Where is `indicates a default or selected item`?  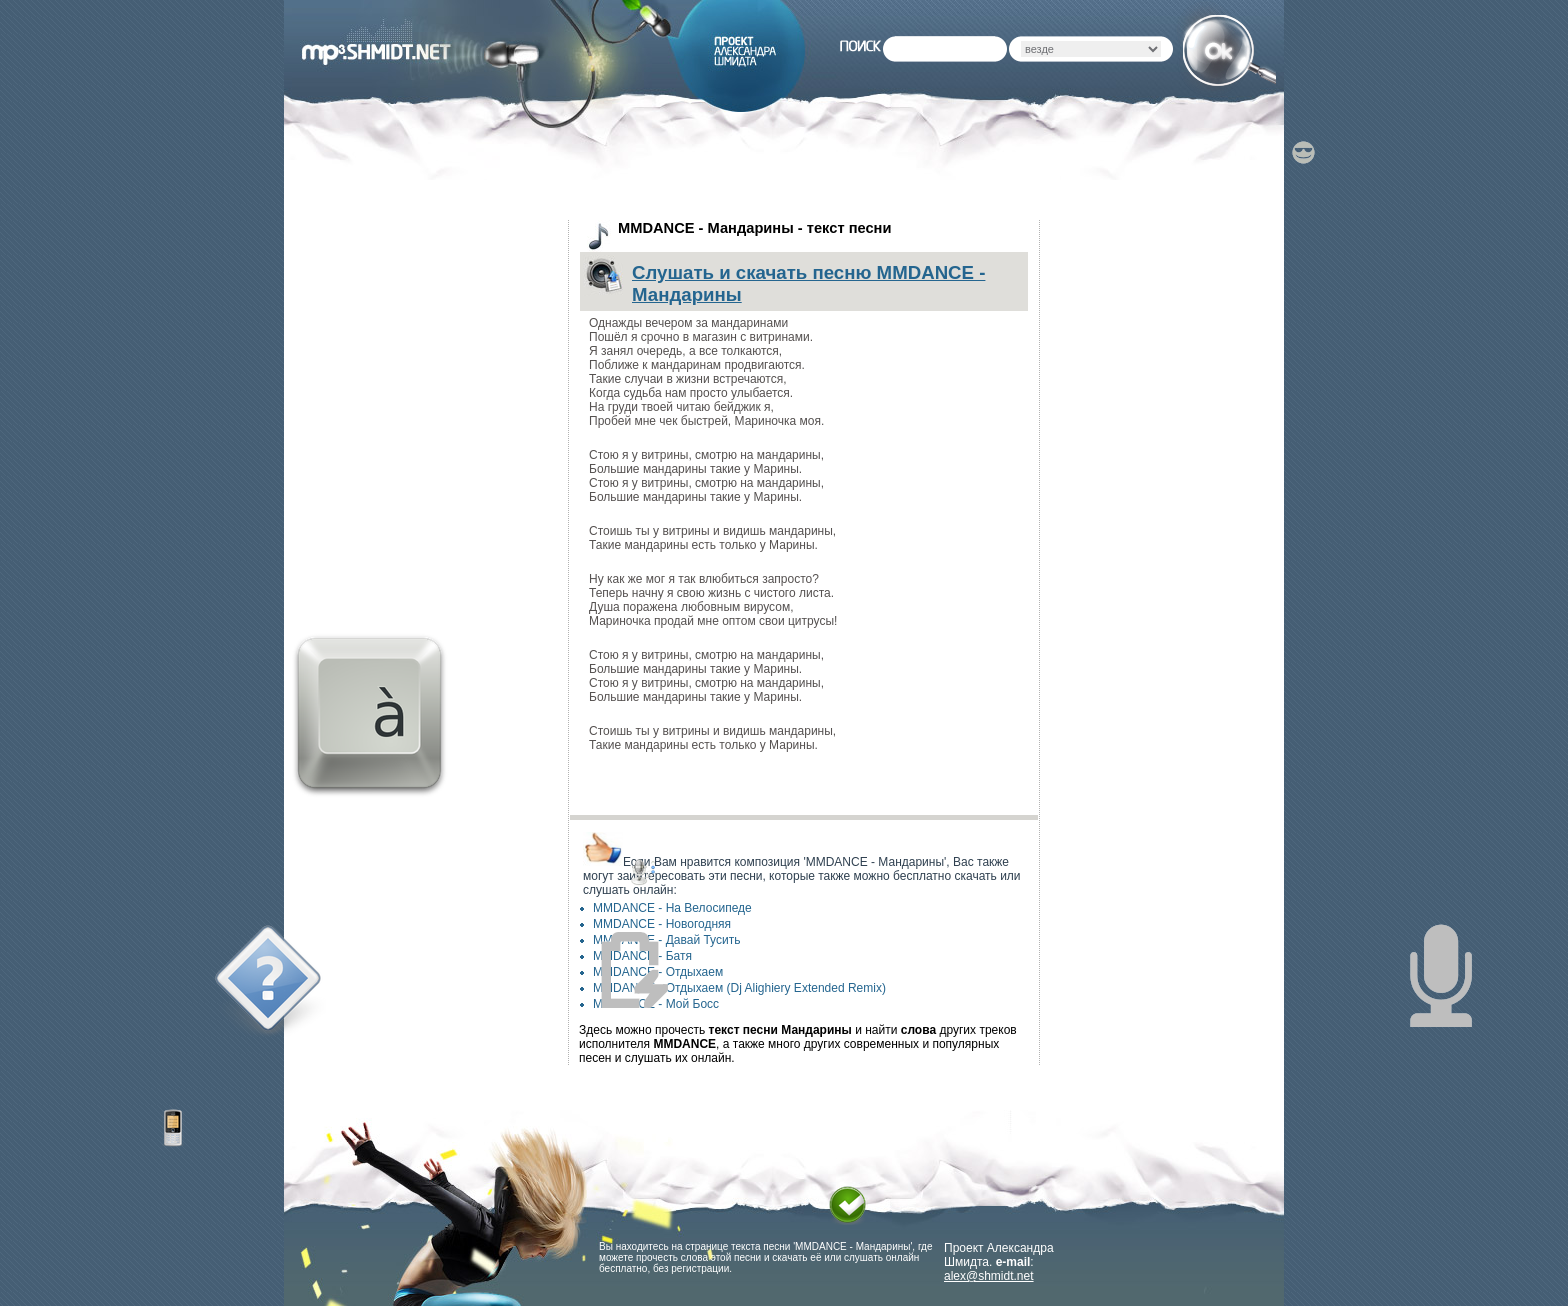
indicates a default or selected item is located at coordinates (848, 1205).